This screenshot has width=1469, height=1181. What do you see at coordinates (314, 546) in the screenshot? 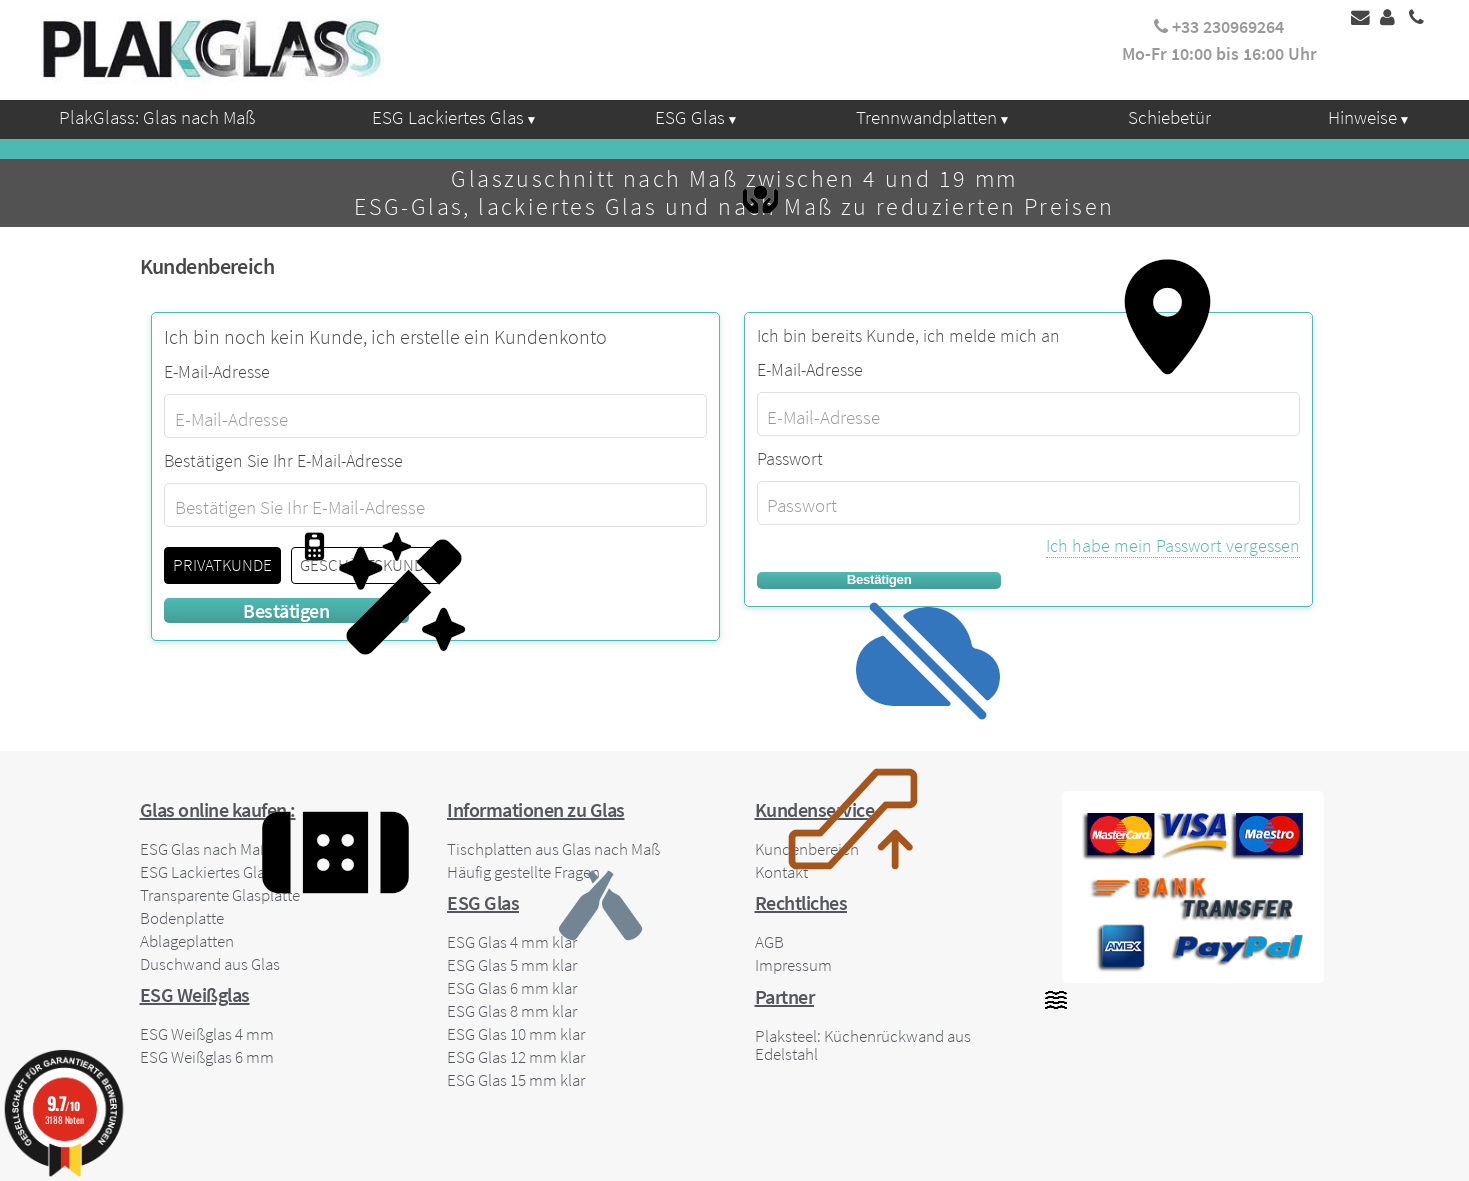
I see `call using a classic mobile phone` at bounding box center [314, 546].